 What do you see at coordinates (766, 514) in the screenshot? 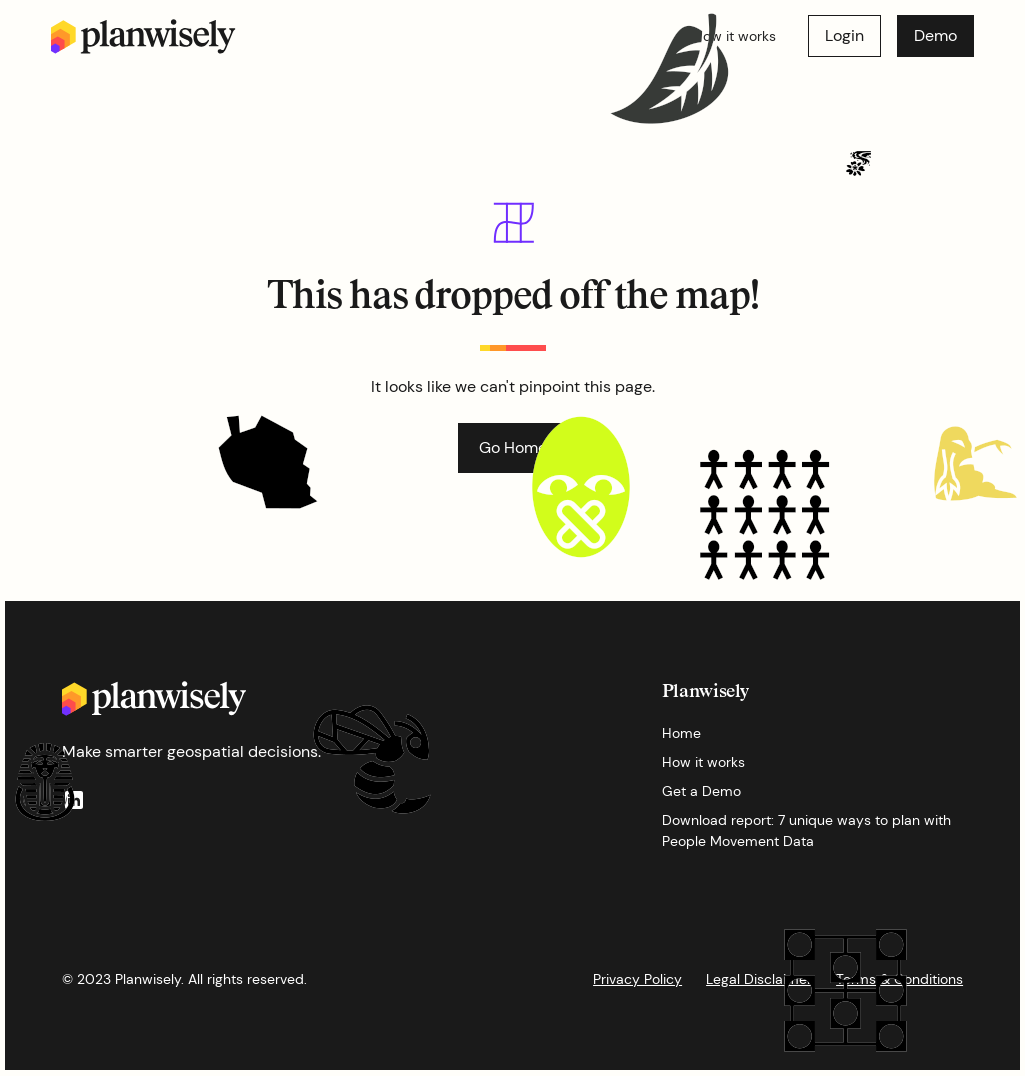
I see `indicates a group or team of players` at bounding box center [766, 514].